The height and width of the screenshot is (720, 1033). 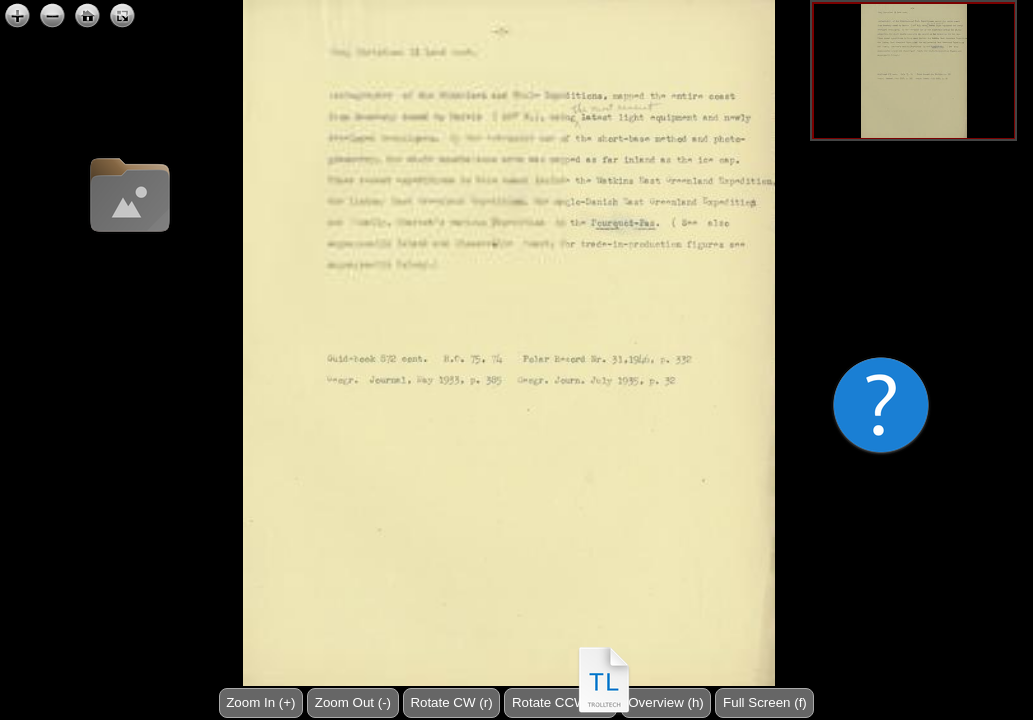 I want to click on a Qt Linguist translation file, so click(x=604, y=681).